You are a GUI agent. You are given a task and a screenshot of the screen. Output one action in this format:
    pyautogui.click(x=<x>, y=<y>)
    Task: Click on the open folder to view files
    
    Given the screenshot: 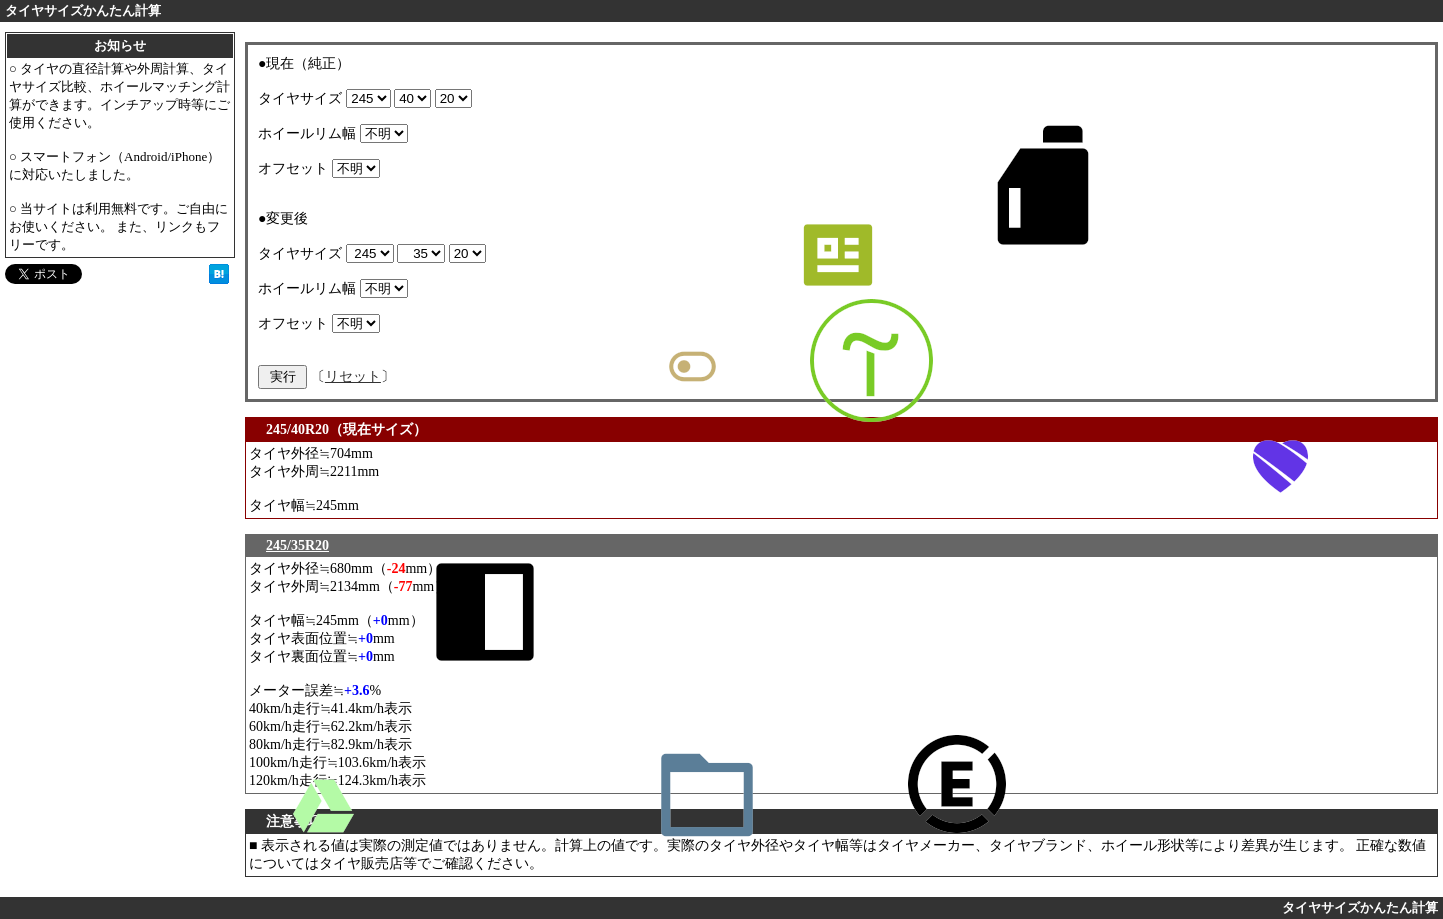 What is the action you would take?
    pyautogui.click(x=707, y=795)
    